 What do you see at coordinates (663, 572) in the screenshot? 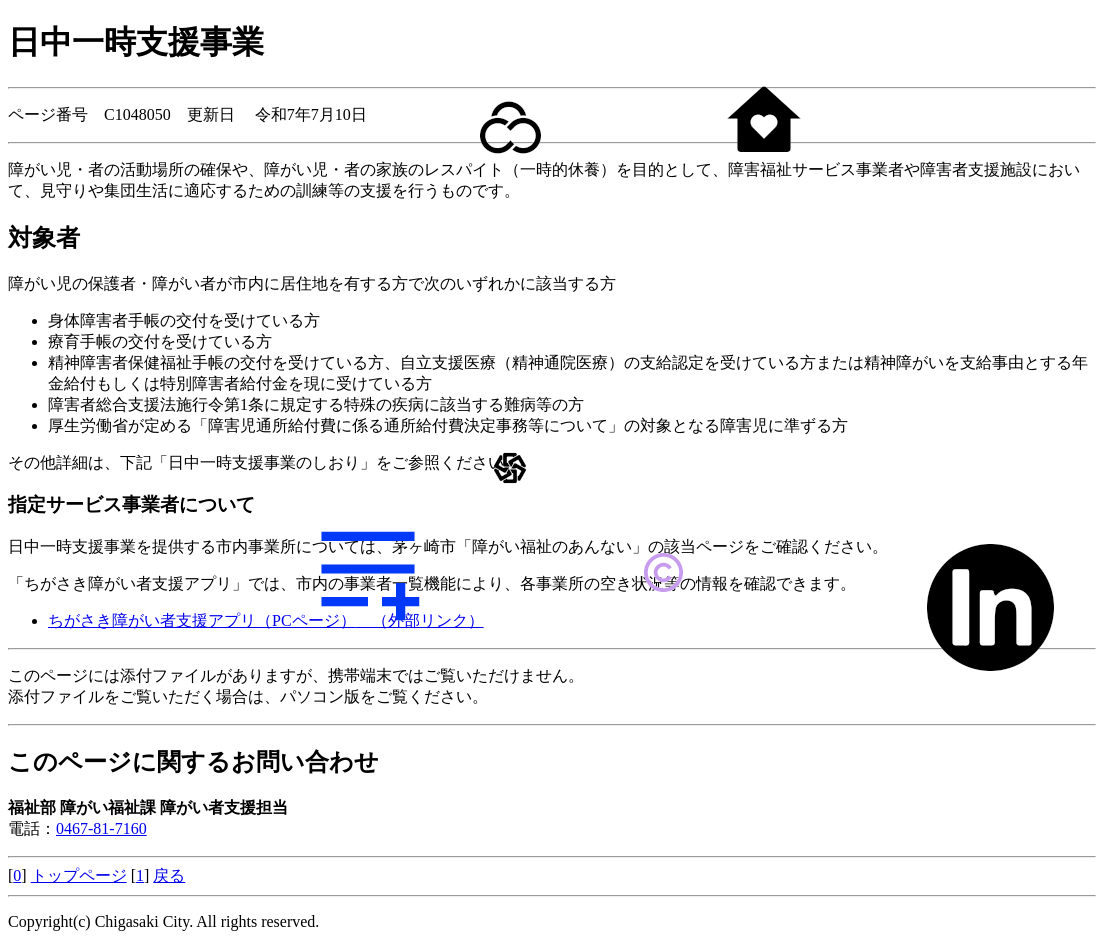
I see `indicates copyrighted content` at bounding box center [663, 572].